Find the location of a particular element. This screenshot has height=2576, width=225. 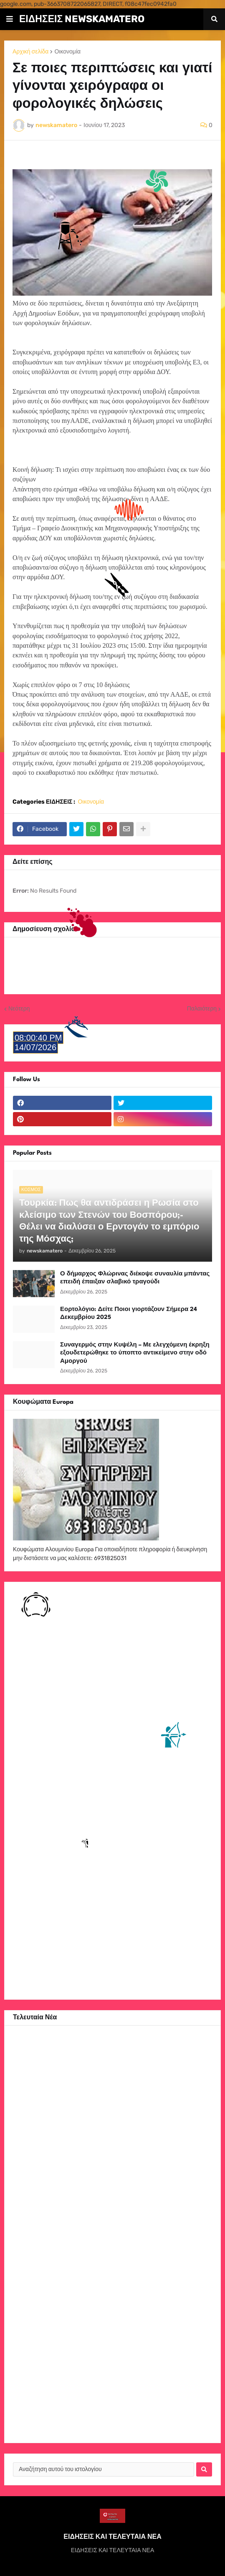

the hermit tarot card icon is located at coordinates (85, 1843).